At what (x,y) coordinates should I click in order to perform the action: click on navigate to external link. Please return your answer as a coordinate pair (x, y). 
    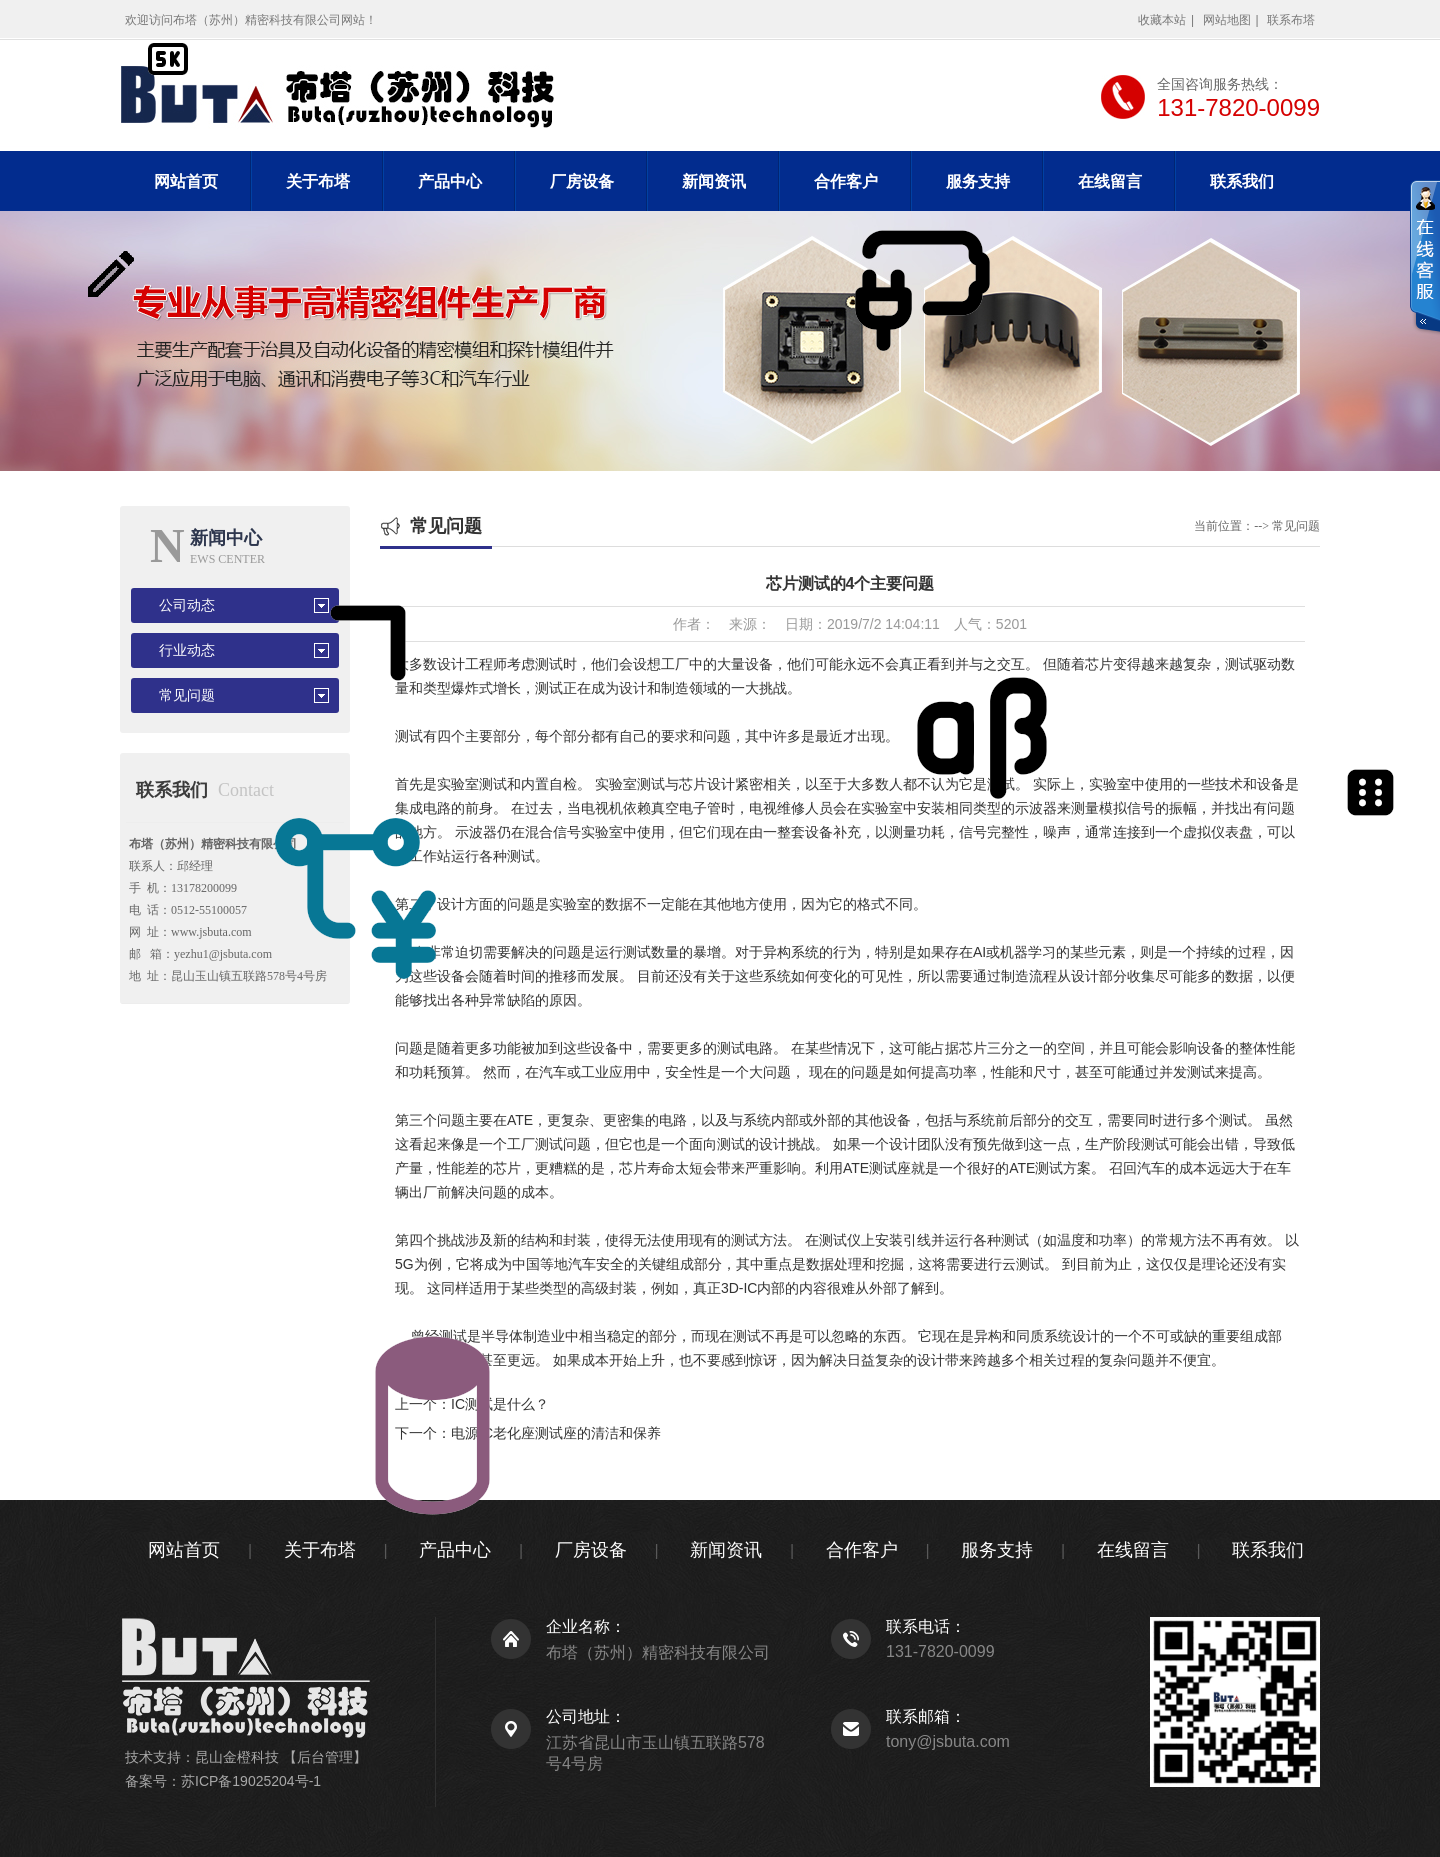
    Looking at the image, I should click on (368, 643).